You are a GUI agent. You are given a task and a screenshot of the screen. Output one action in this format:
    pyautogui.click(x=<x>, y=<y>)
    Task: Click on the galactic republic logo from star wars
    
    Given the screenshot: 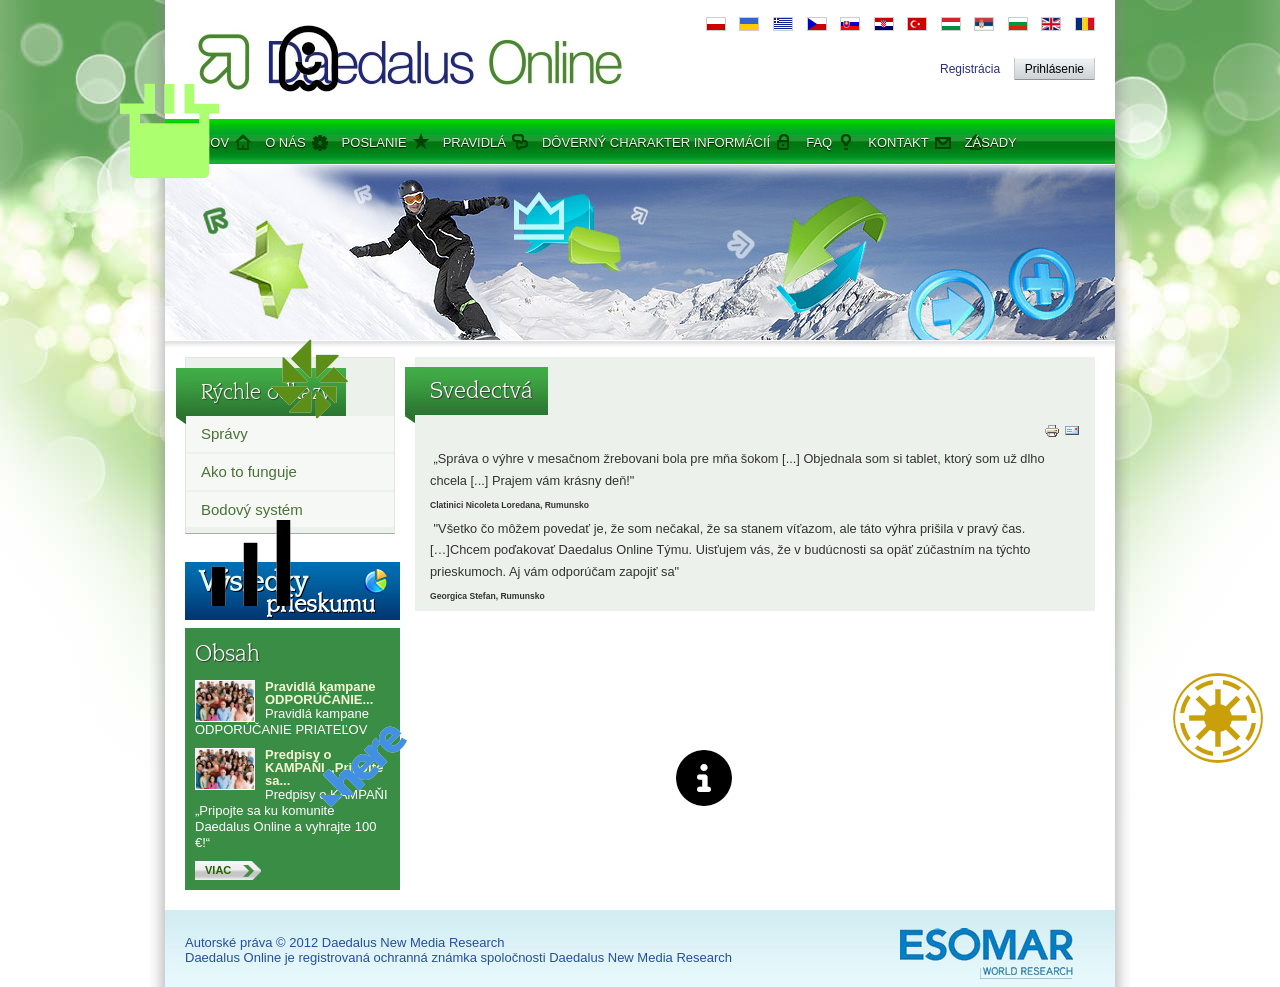 What is the action you would take?
    pyautogui.click(x=1218, y=718)
    